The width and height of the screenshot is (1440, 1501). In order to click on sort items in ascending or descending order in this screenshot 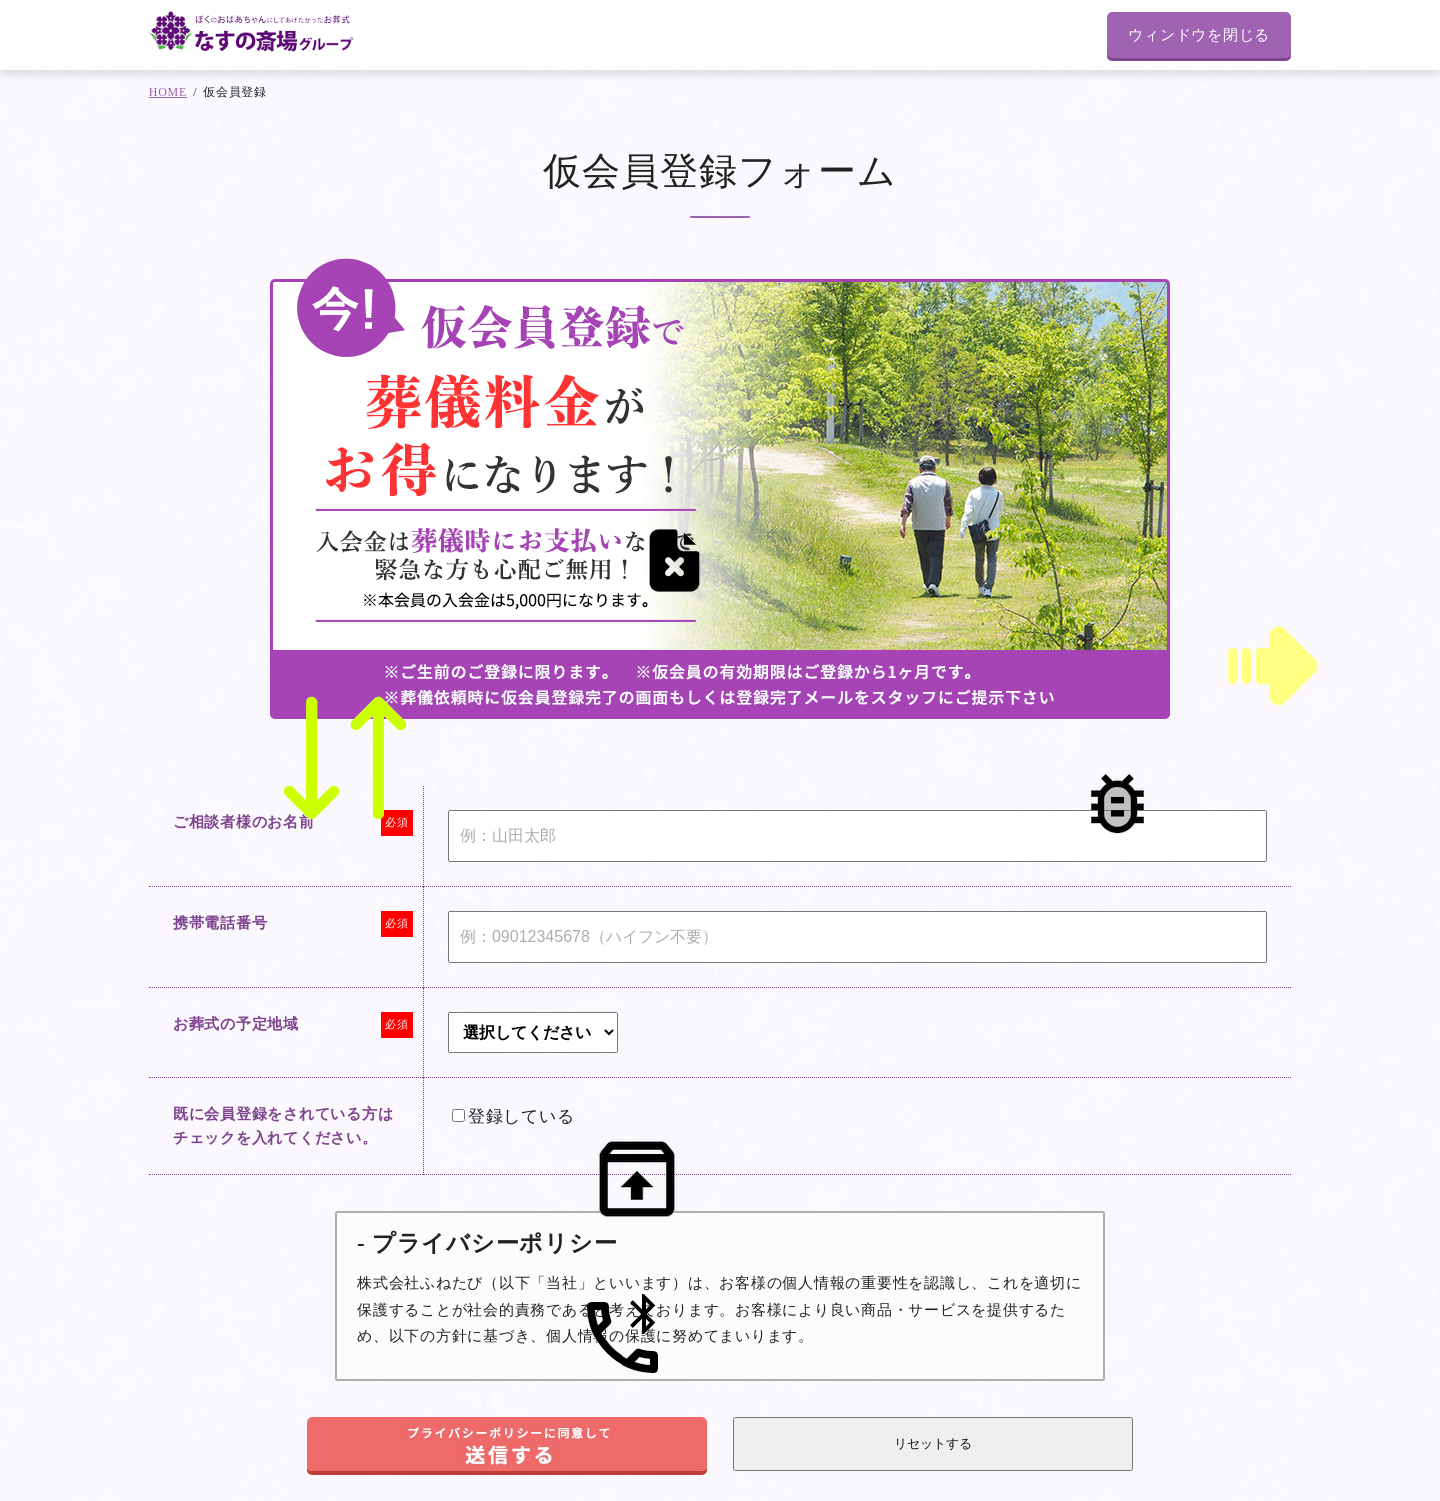, I will do `click(345, 758)`.